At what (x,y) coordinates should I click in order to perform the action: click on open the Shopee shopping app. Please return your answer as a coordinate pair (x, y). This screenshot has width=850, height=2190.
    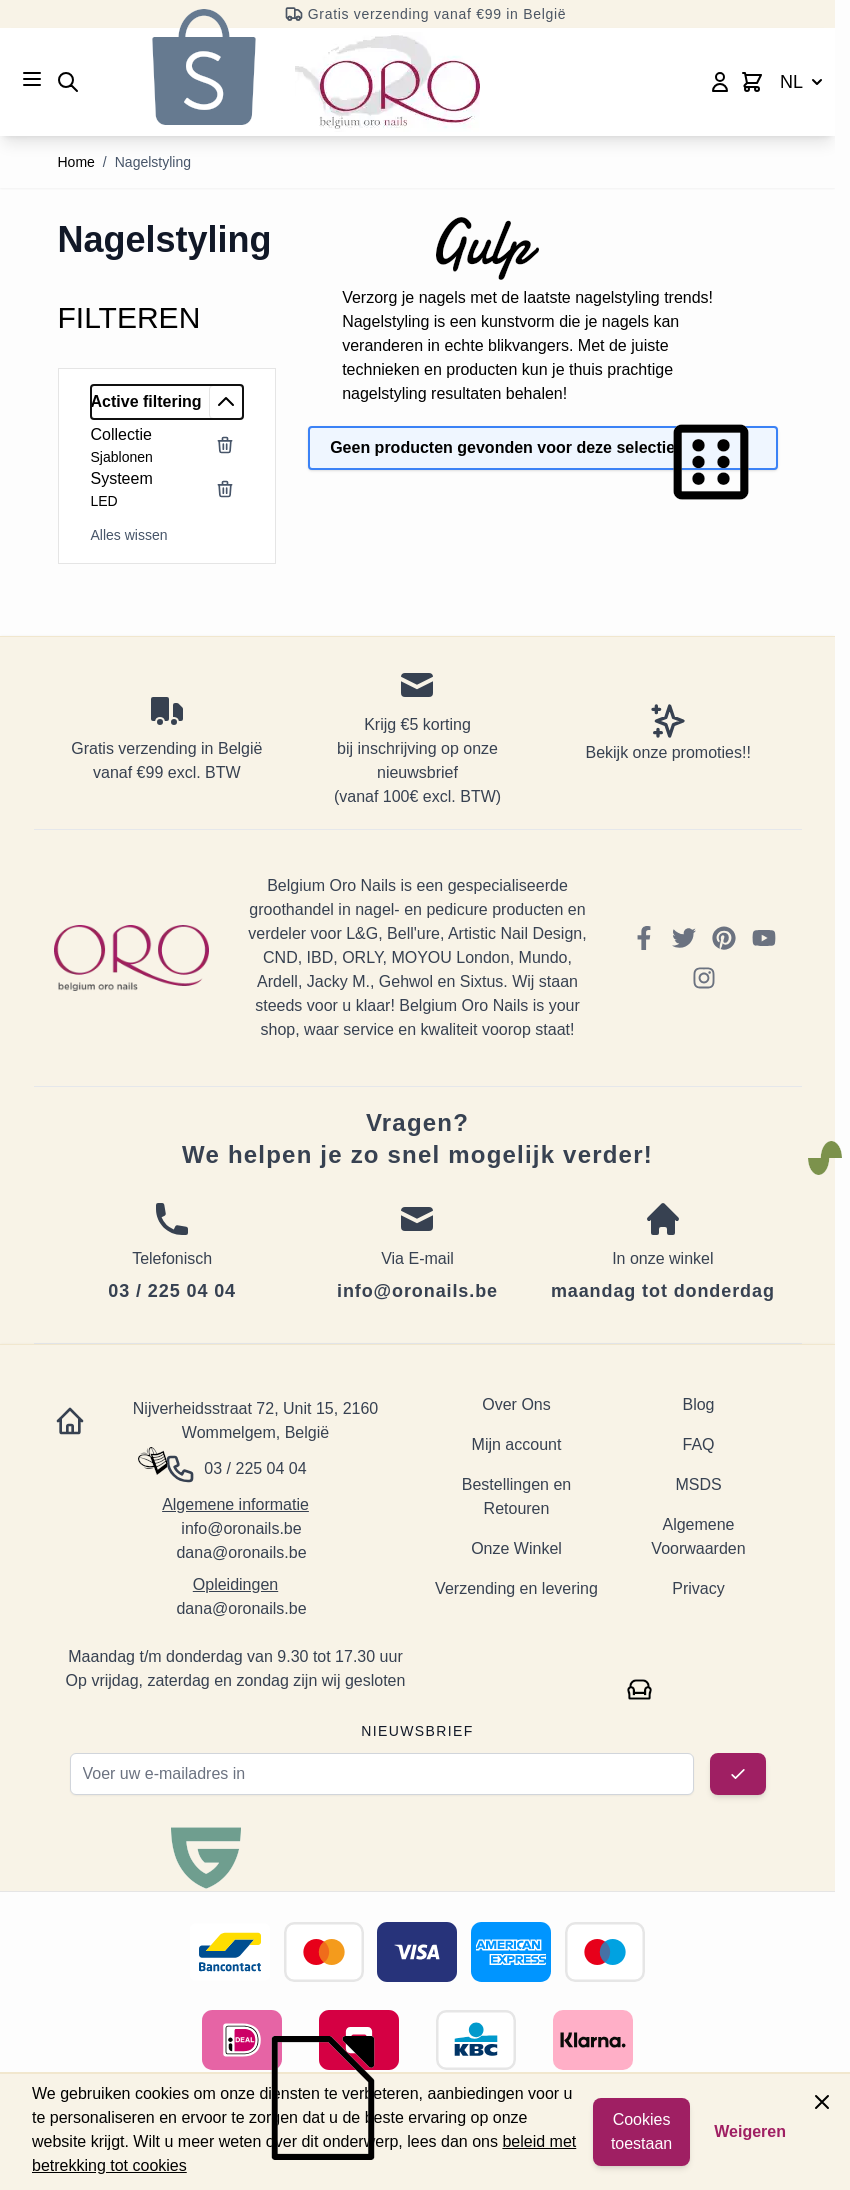
    Looking at the image, I should click on (204, 67).